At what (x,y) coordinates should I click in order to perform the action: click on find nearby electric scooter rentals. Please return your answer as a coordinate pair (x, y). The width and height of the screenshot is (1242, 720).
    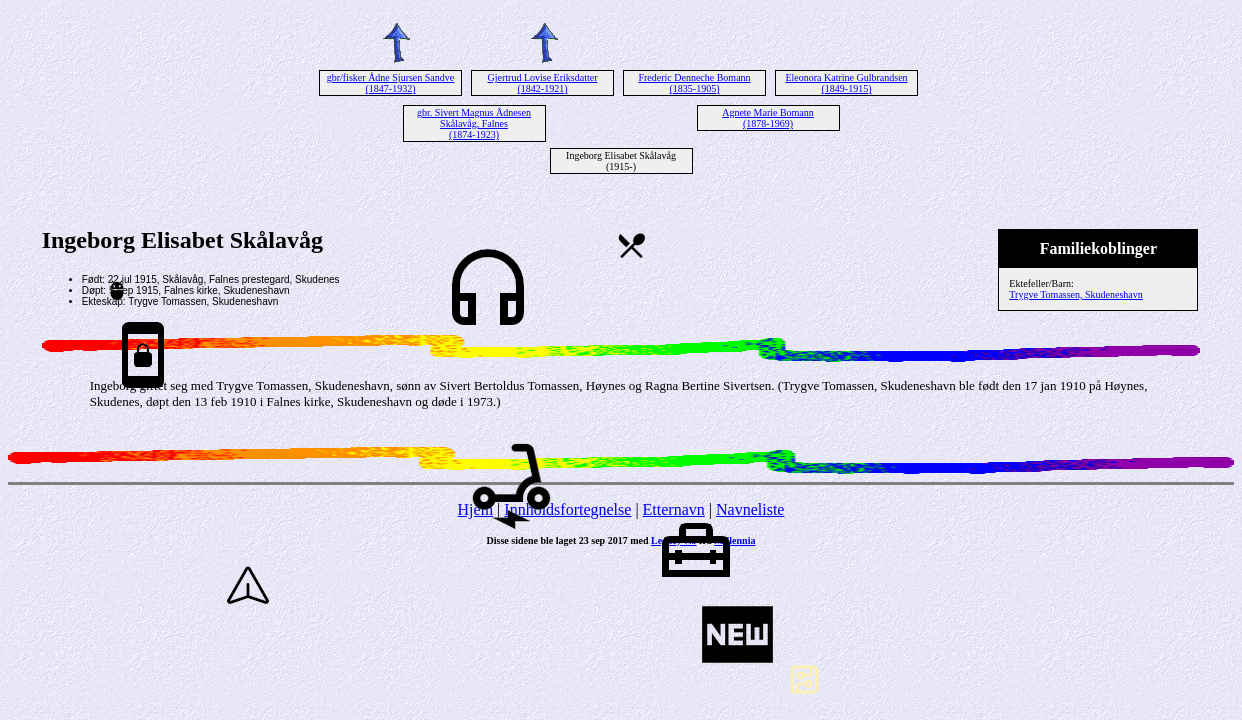
    Looking at the image, I should click on (511, 486).